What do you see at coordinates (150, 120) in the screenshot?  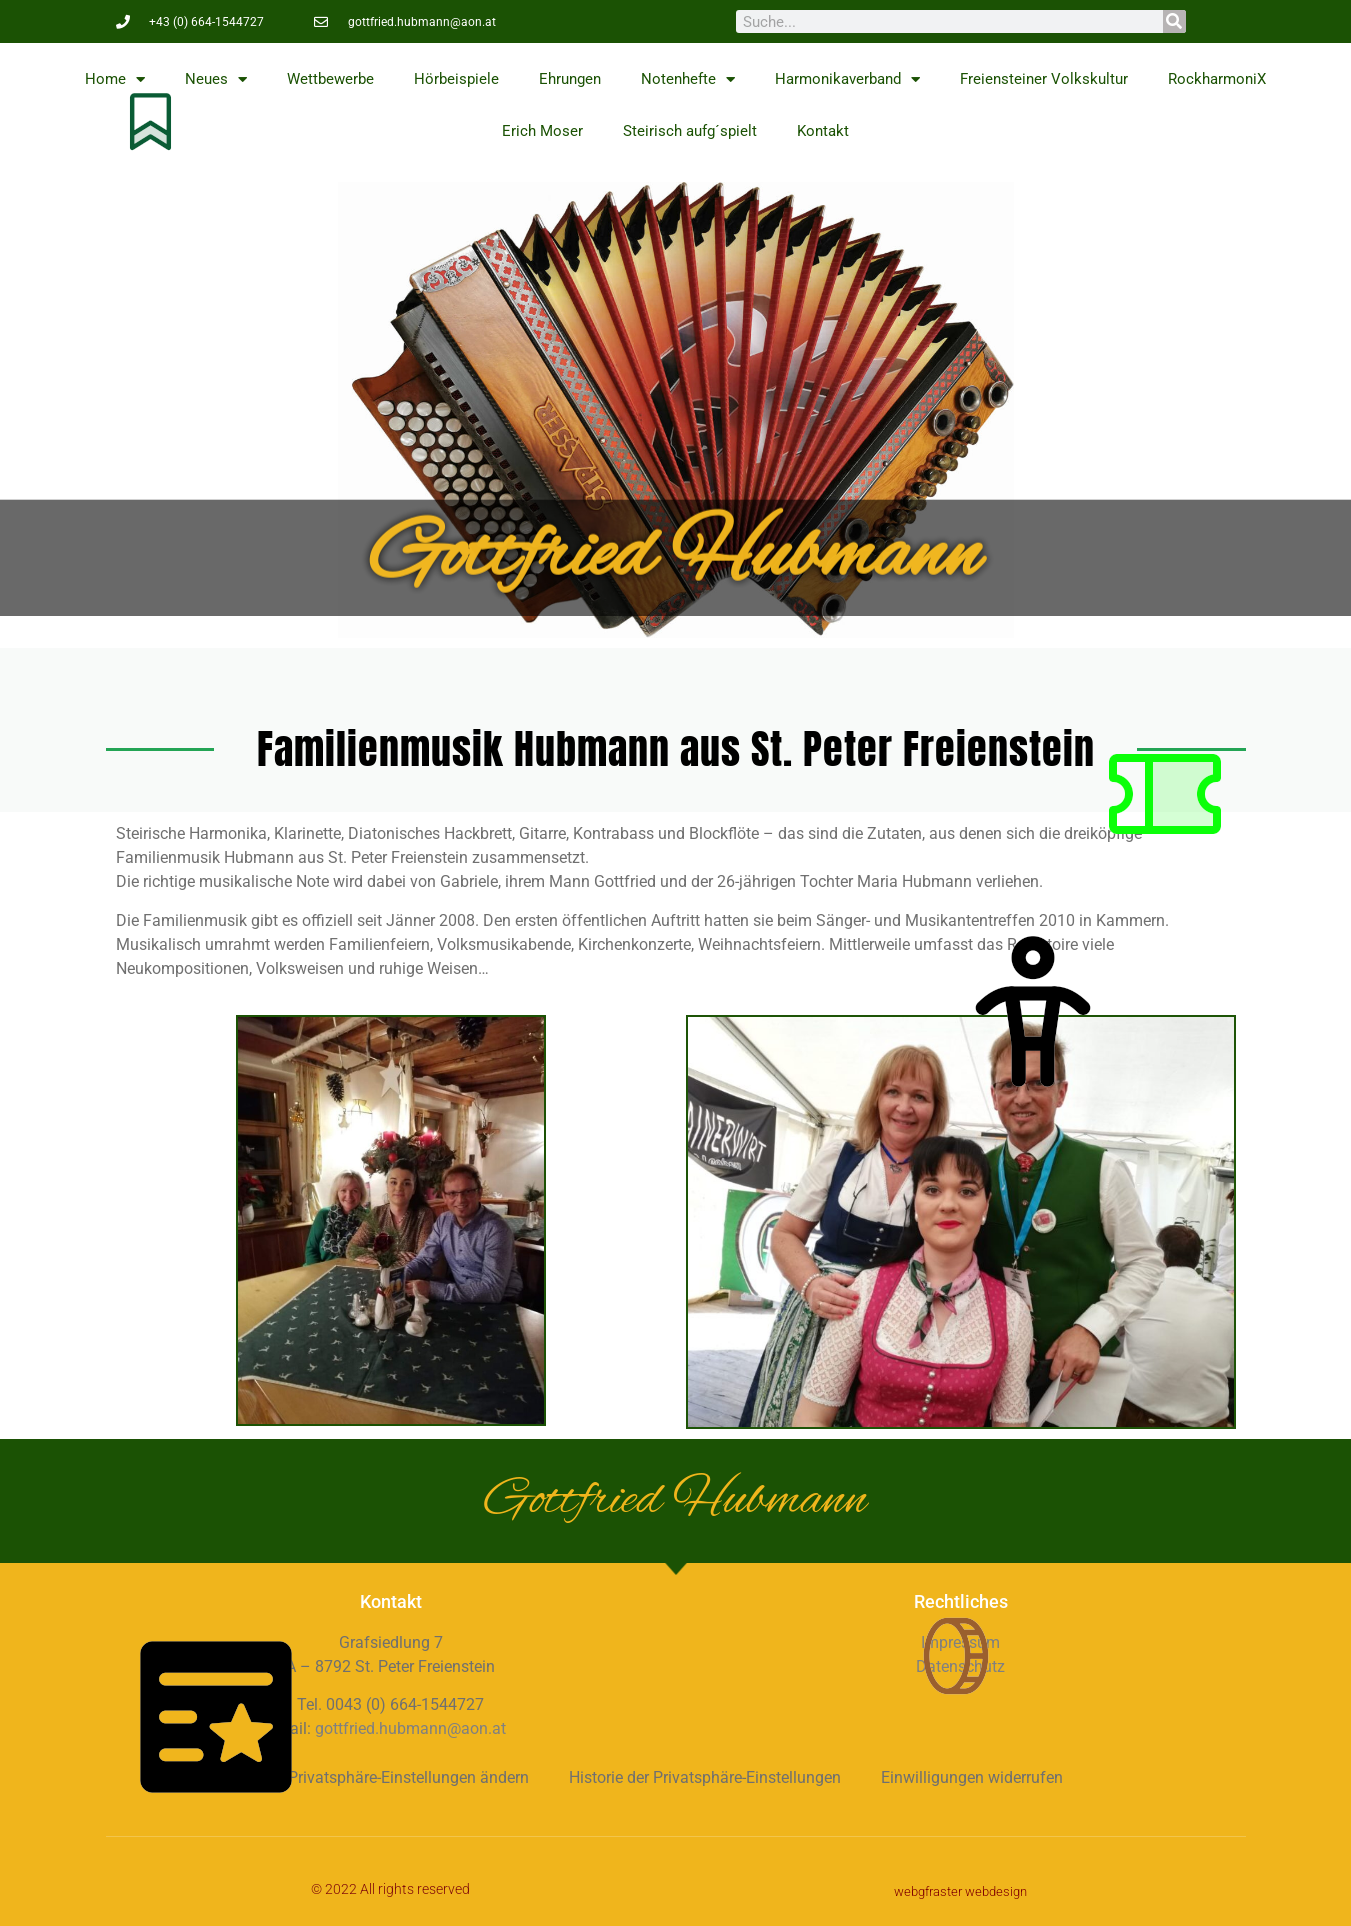 I see `save this item for later` at bounding box center [150, 120].